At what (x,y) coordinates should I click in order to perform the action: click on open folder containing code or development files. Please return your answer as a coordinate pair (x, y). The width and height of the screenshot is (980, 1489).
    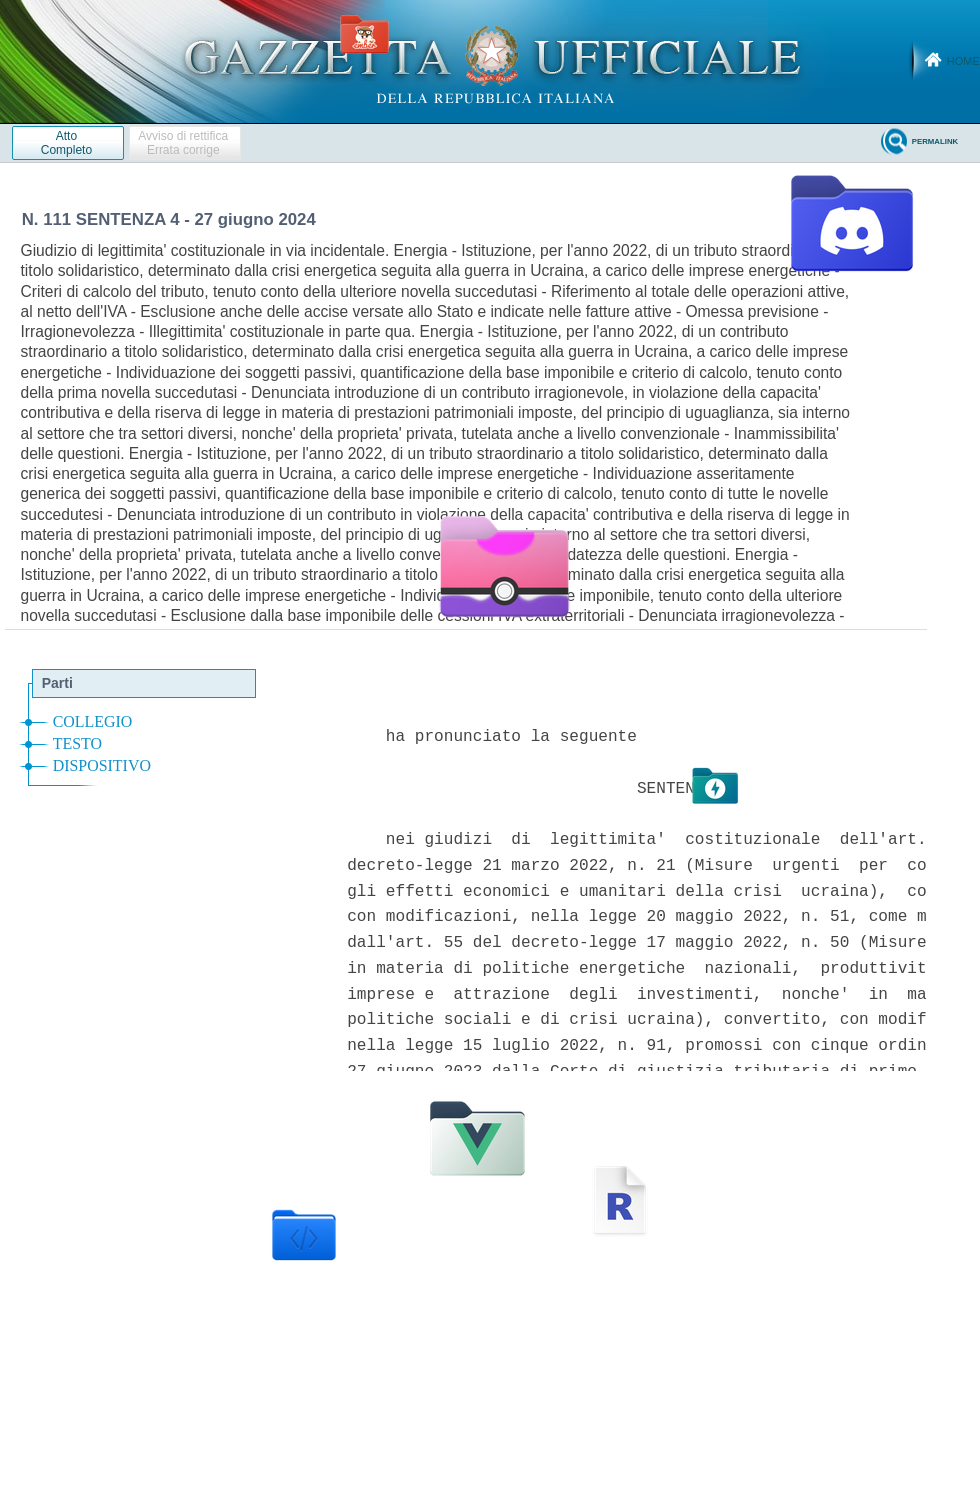
    Looking at the image, I should click on (304, 1235).